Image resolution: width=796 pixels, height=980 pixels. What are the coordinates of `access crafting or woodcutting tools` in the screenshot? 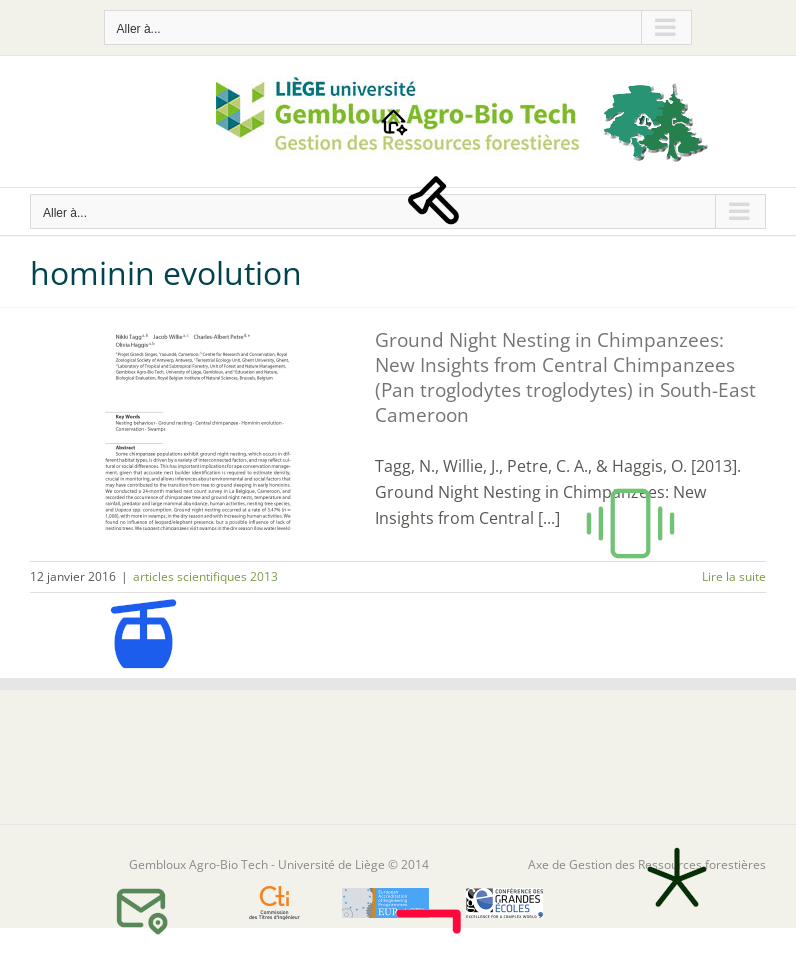 It's located at (433, 201).